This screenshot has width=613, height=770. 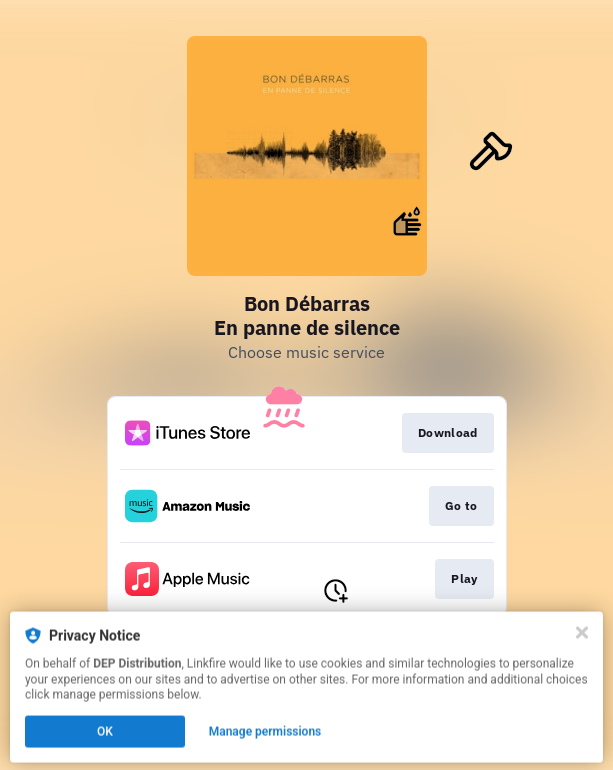 I want to click on indicates rainy weather with flooding conditions, so click(x=284, y=407).